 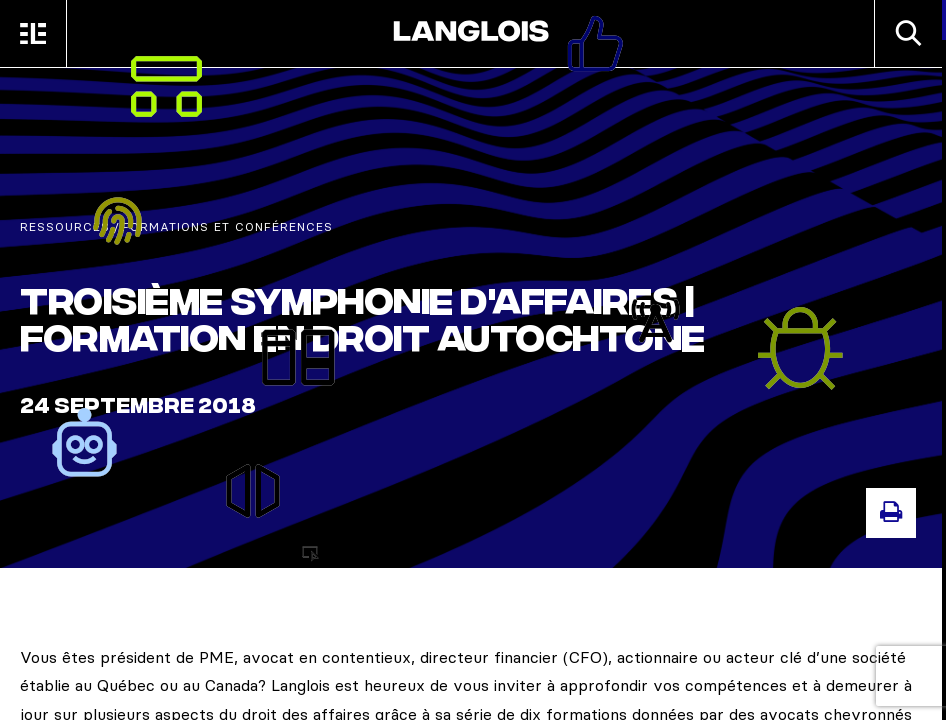 What do you see at coordinates (295, 357) in the screenshot?
I see `compare file differences` at bounding box center [295, 357].